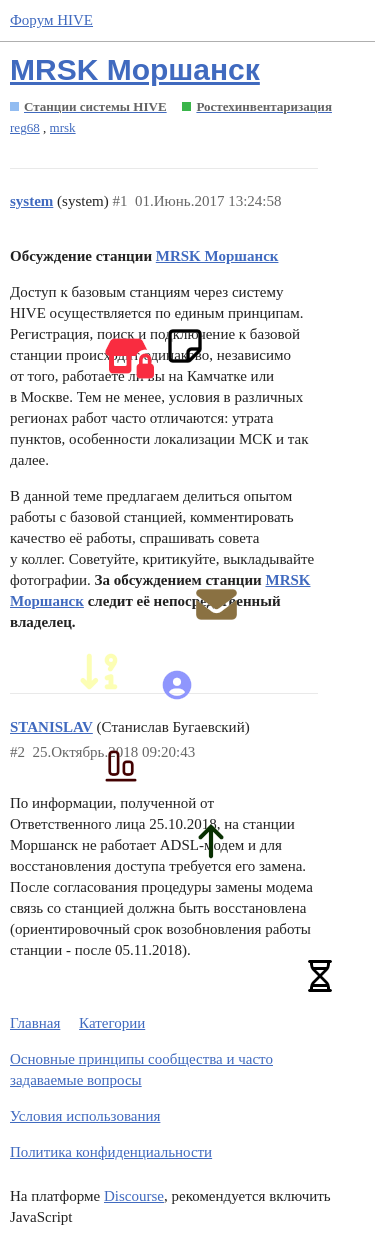  Describe the element at coordinates (211, 841) in the screenshot. I see `scroll to top of page` at that location.